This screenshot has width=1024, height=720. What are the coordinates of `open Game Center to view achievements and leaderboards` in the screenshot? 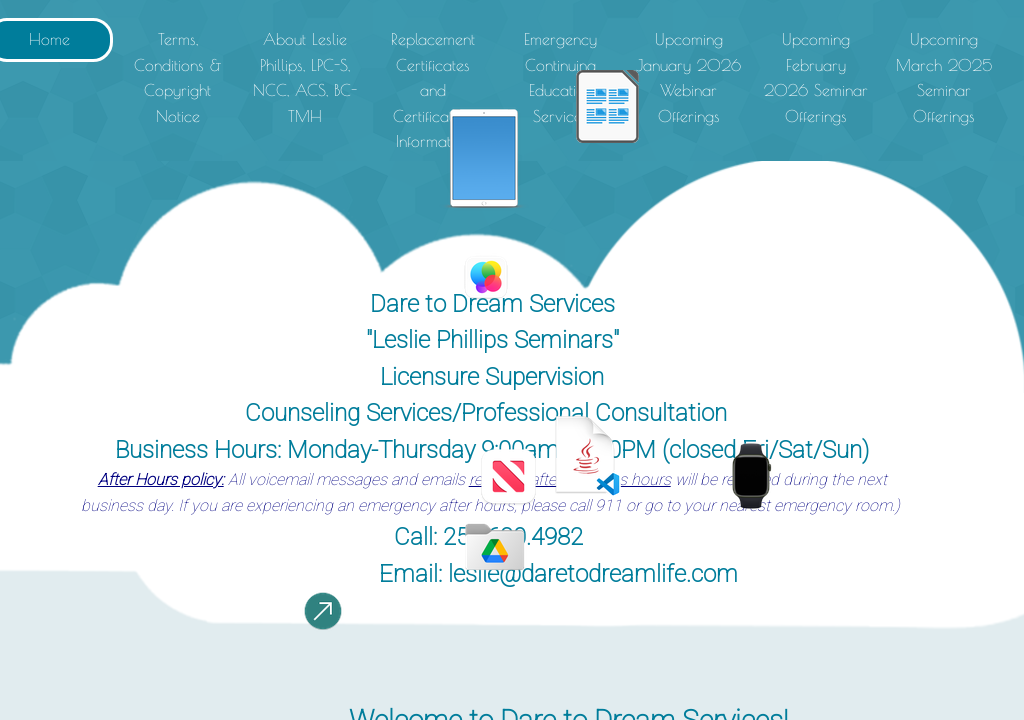 It's located at (486, 277).